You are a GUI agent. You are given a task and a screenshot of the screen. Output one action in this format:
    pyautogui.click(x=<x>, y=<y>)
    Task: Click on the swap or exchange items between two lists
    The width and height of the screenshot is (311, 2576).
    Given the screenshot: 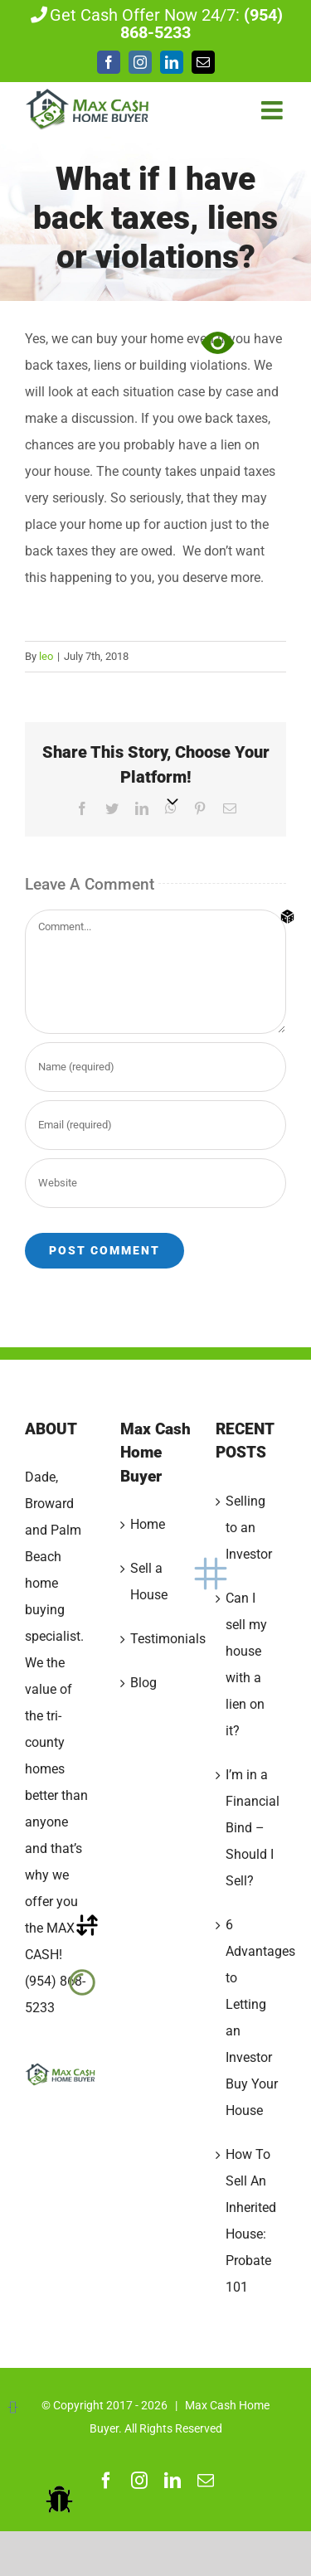 What is the action you would take?
    pyautogui.click(x=87, y=1925)
    